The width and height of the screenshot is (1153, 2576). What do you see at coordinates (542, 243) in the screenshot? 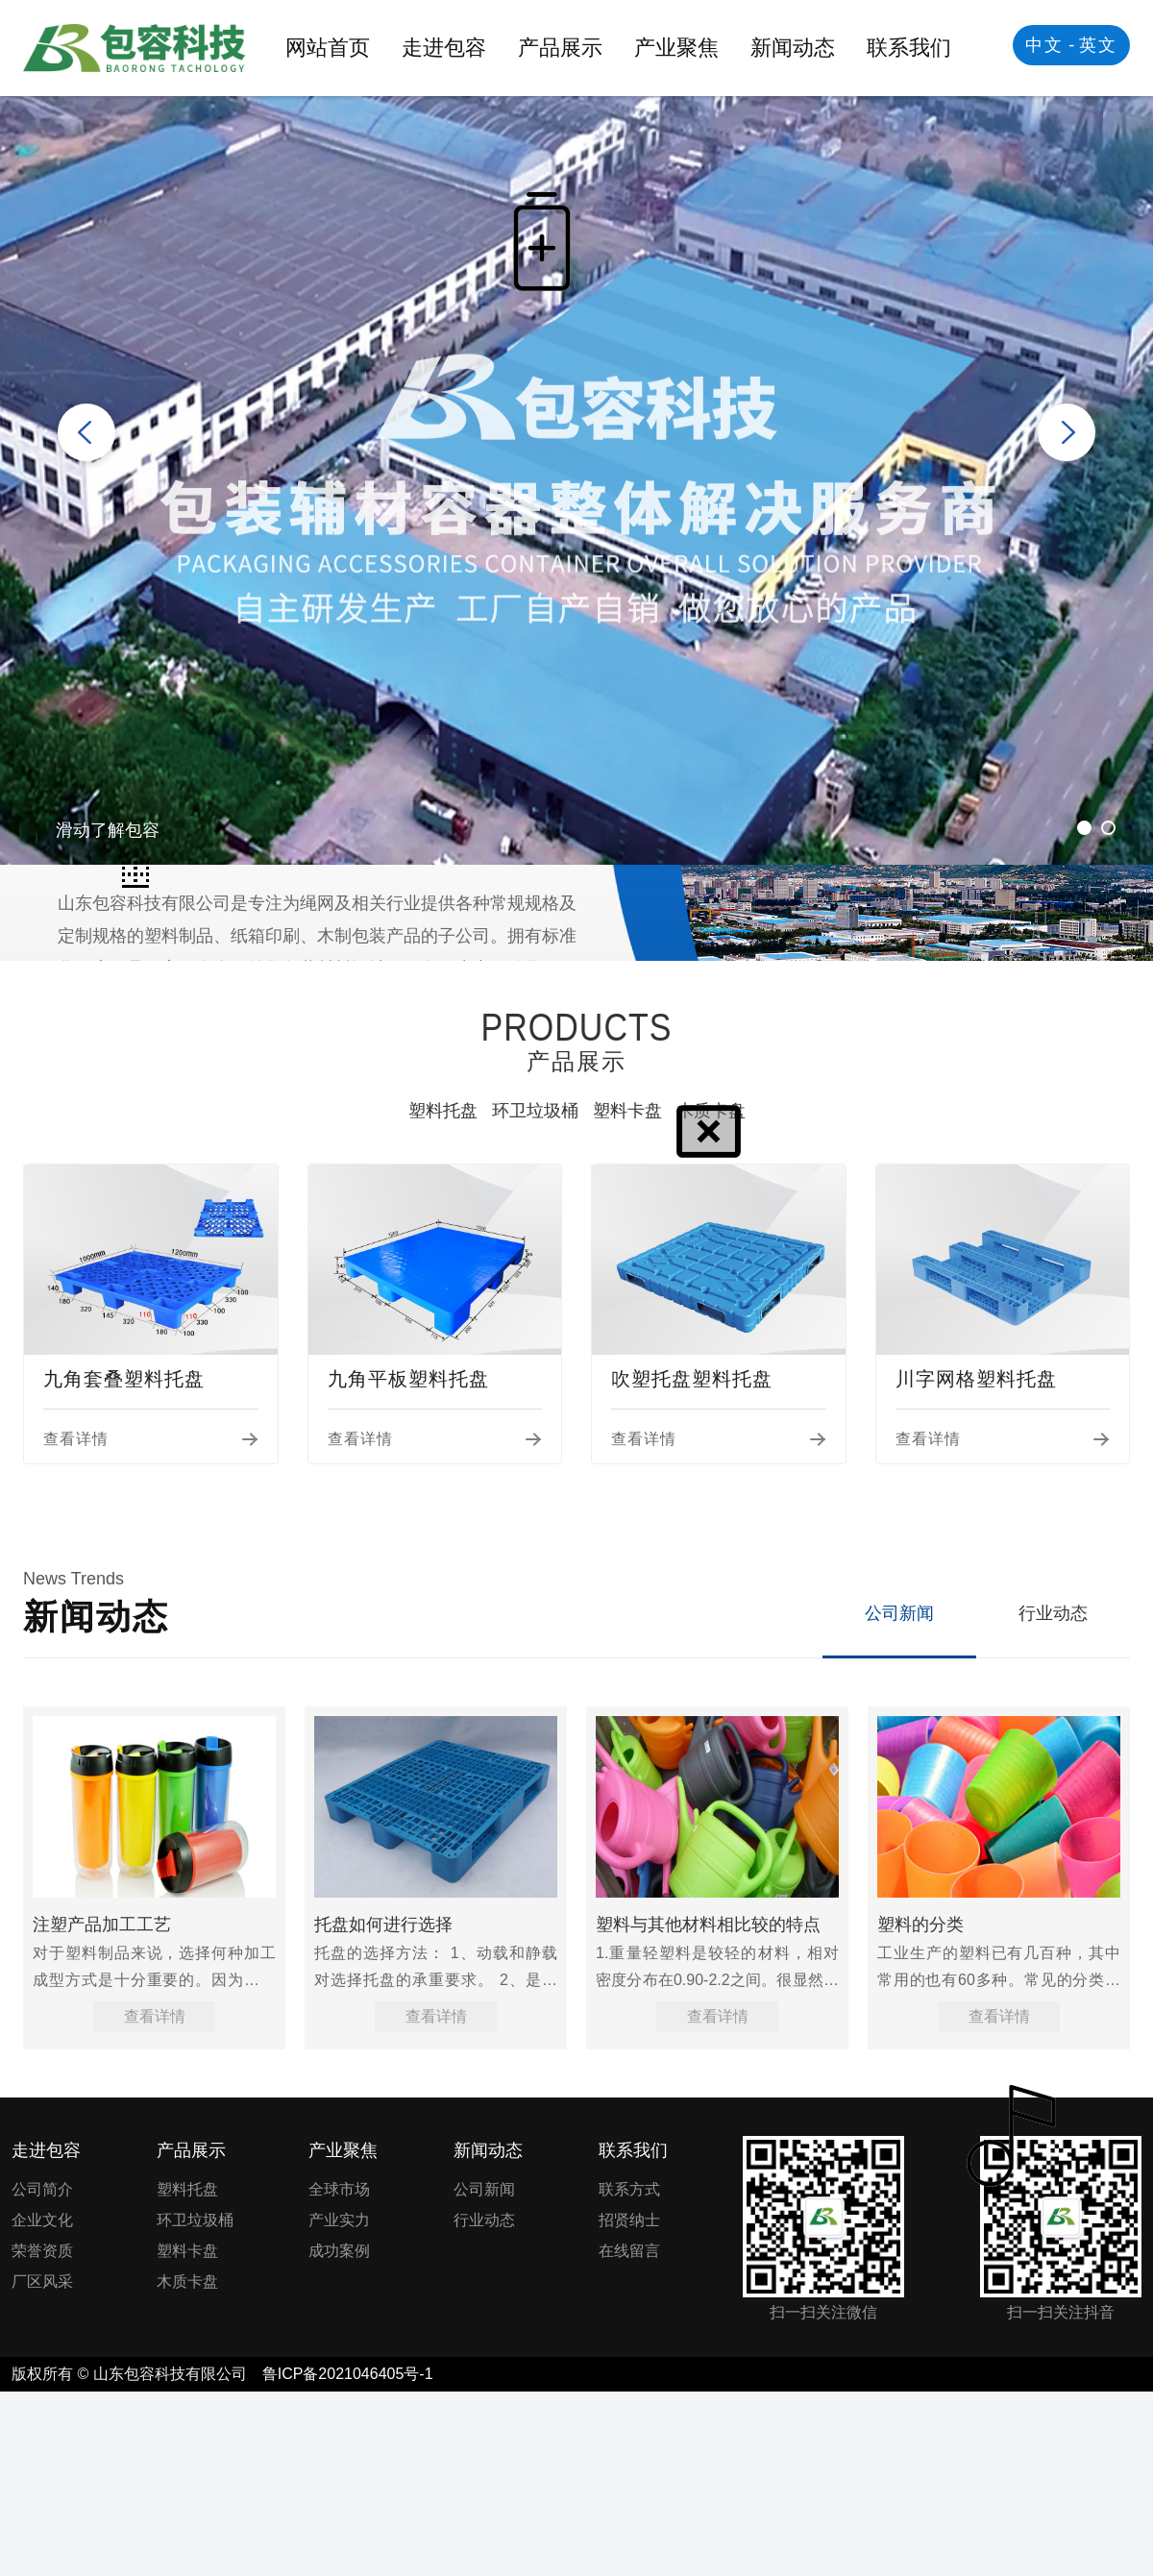
I see `add a new battery or power source` at bounding box center [542, 243].